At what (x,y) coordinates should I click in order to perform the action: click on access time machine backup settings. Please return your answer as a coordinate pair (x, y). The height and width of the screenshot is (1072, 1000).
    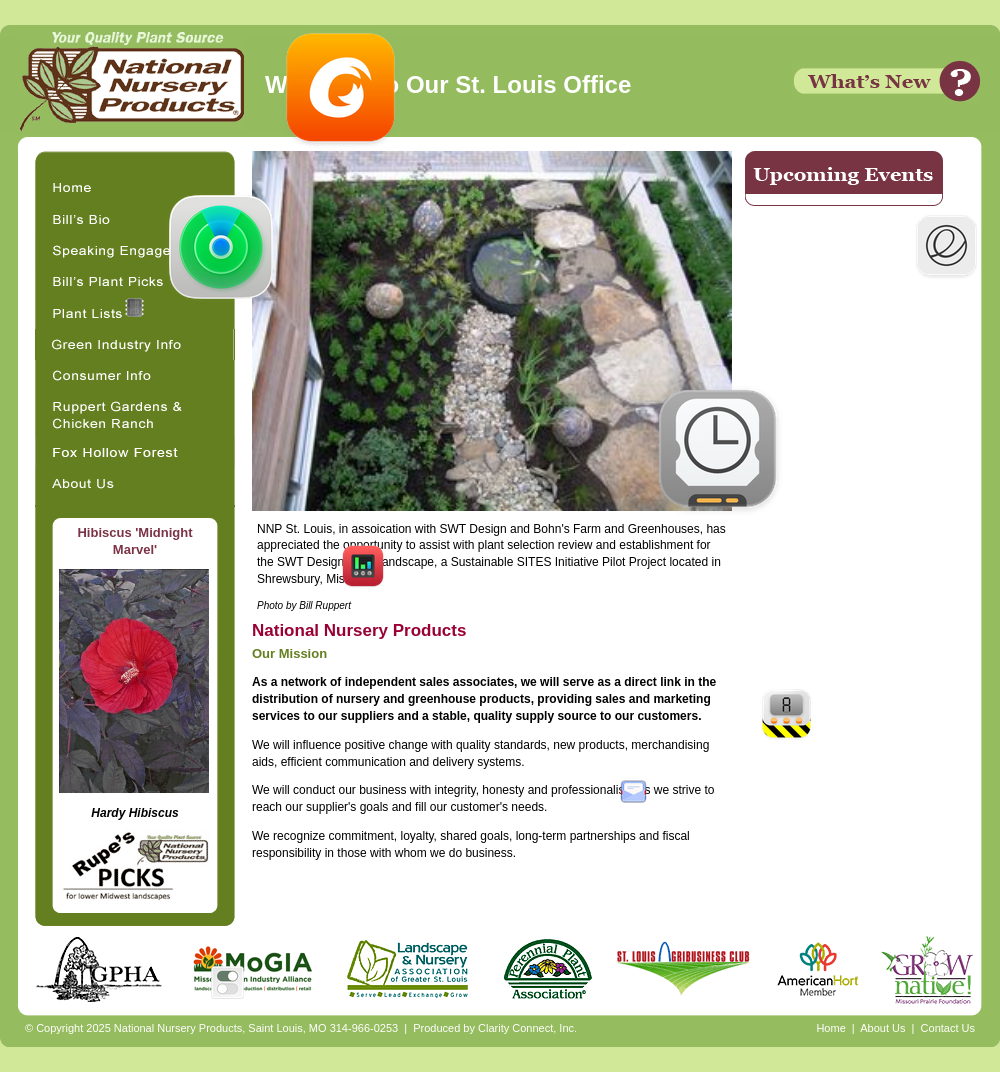
    Looking at the image, I should click on (717, 450).